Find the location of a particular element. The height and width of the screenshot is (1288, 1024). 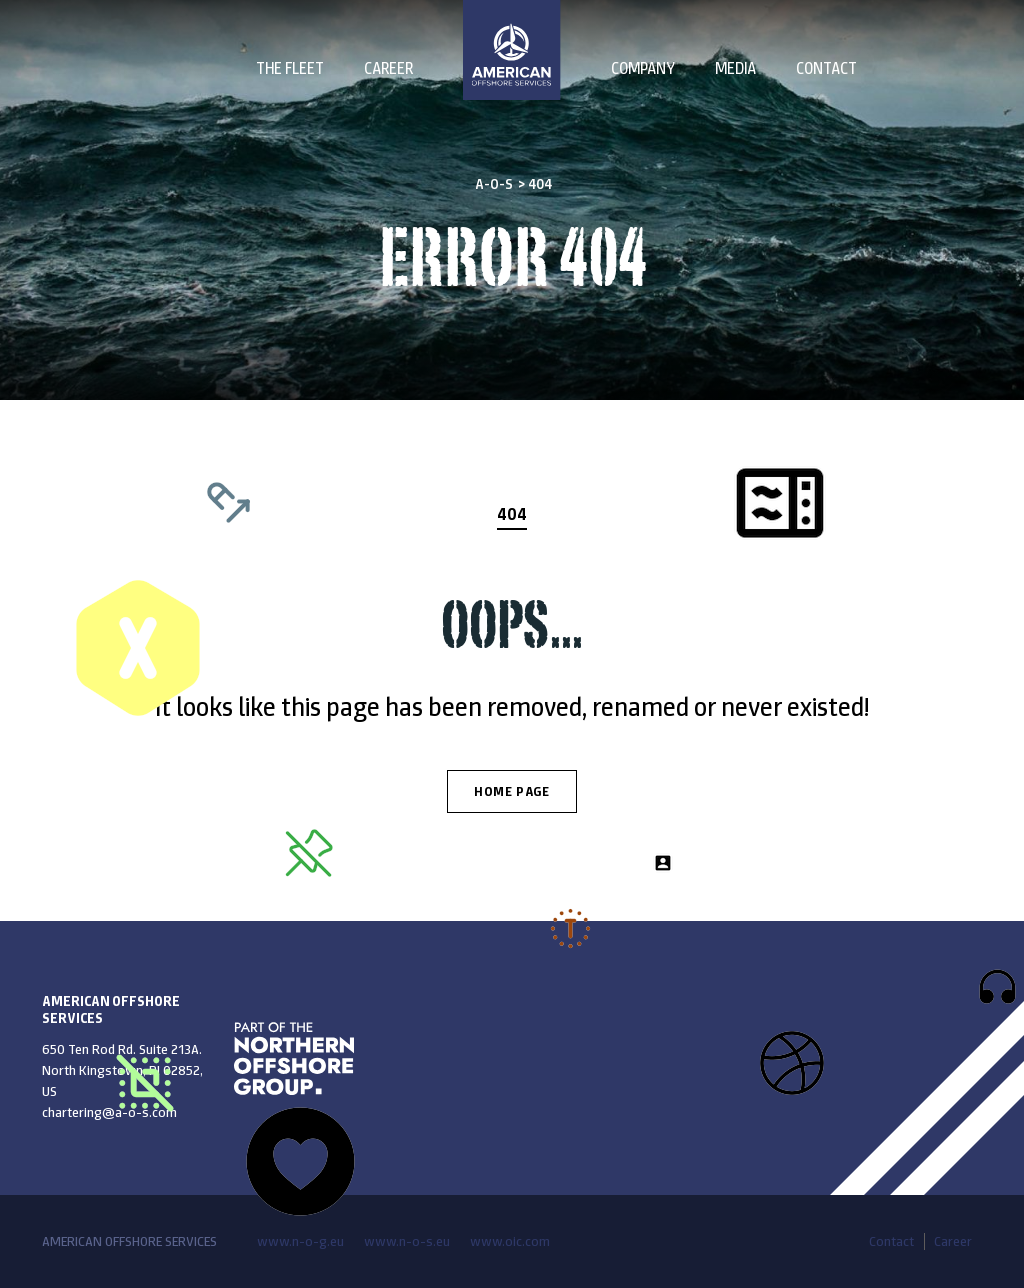

add to favorites is located at coordinates (300, 1161).